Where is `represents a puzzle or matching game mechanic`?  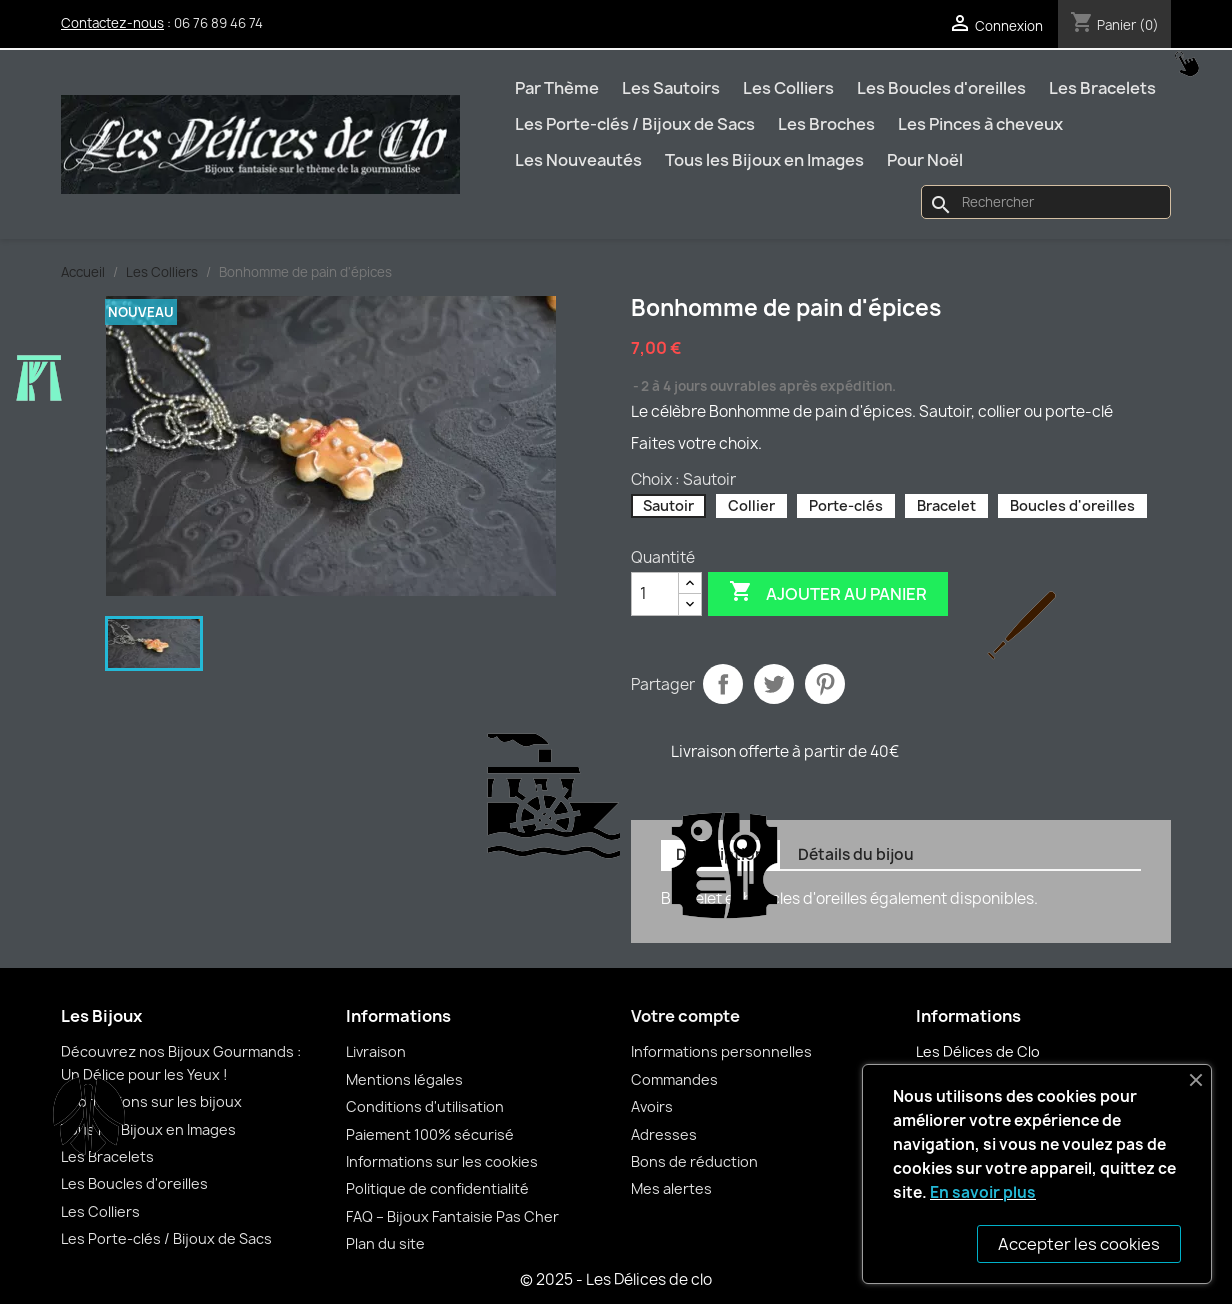
represents a puzzle or matching game mechanic is located at coordinates (724, 865).